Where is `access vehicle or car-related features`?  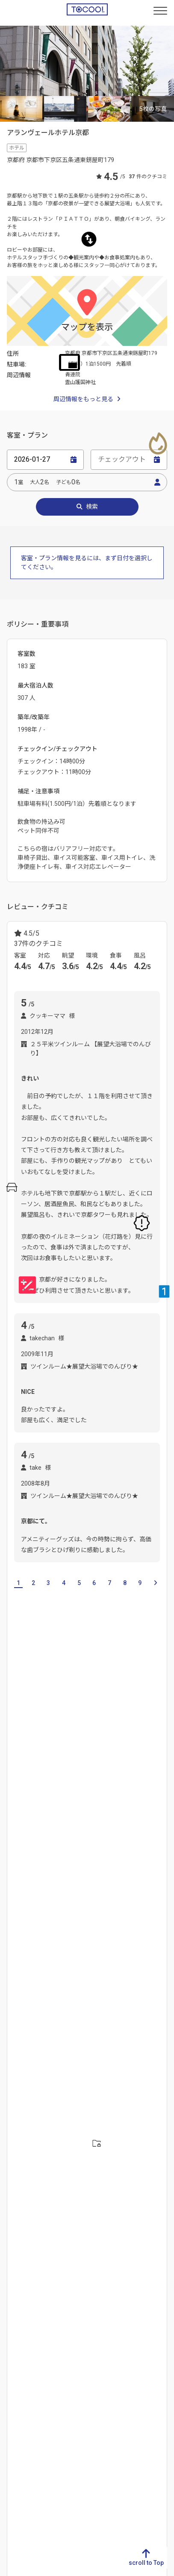 access vehicle or car-related features is located at coordinates (12, 1187).